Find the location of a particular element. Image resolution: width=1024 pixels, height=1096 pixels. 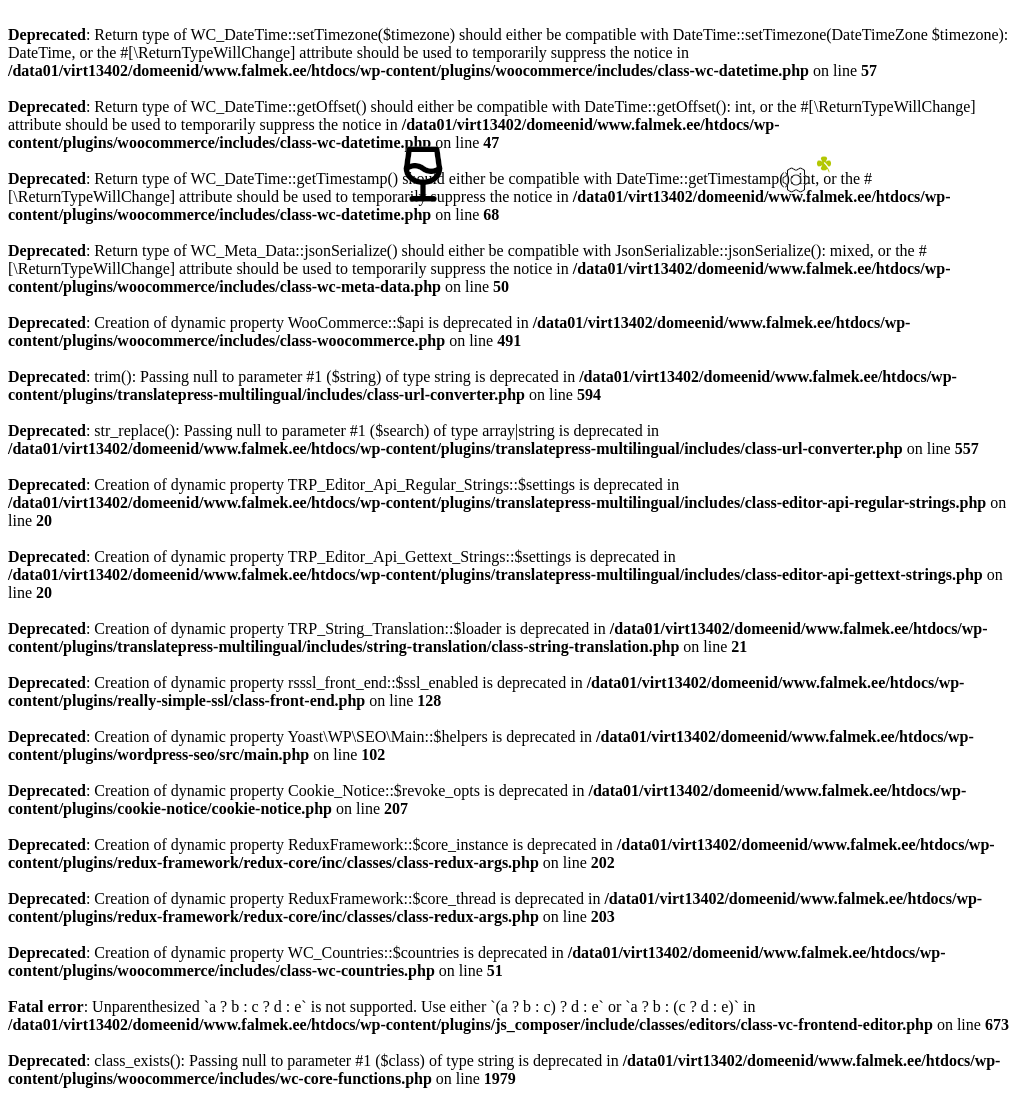

indicates a lucky or bonus reward is located at coordinates (824, 164).